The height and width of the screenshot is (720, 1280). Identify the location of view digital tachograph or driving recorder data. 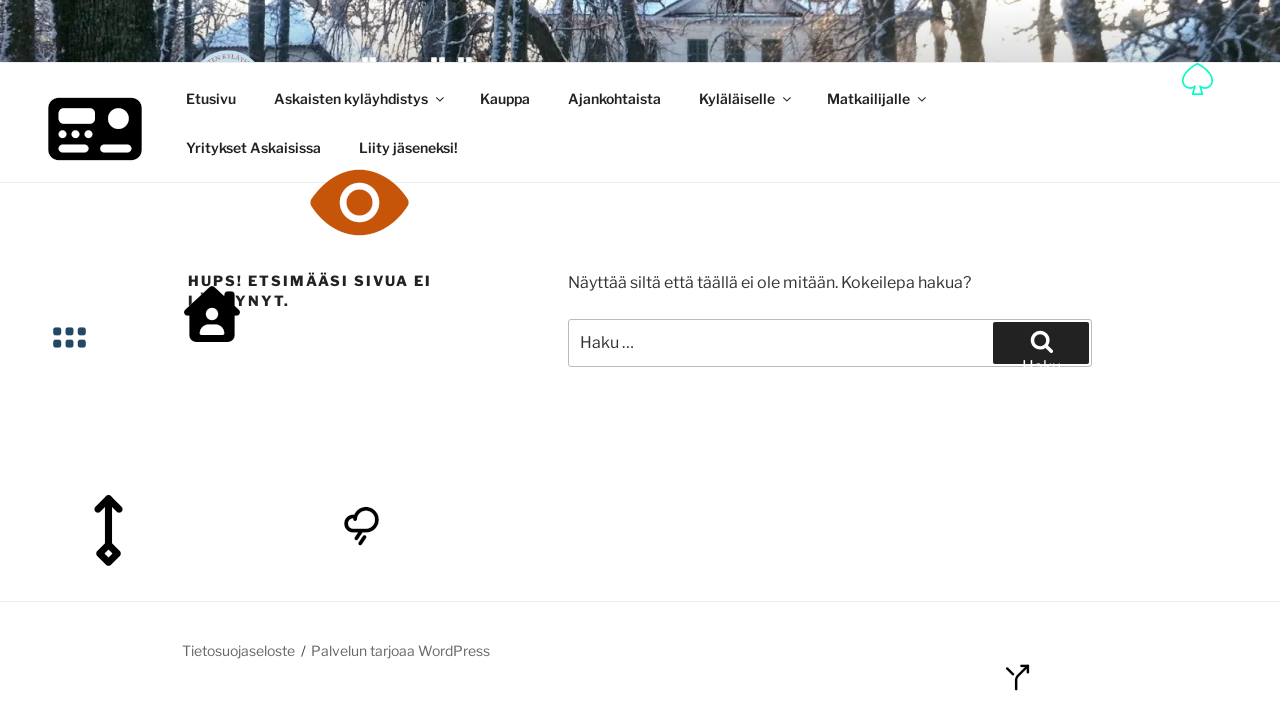
(95, 129).